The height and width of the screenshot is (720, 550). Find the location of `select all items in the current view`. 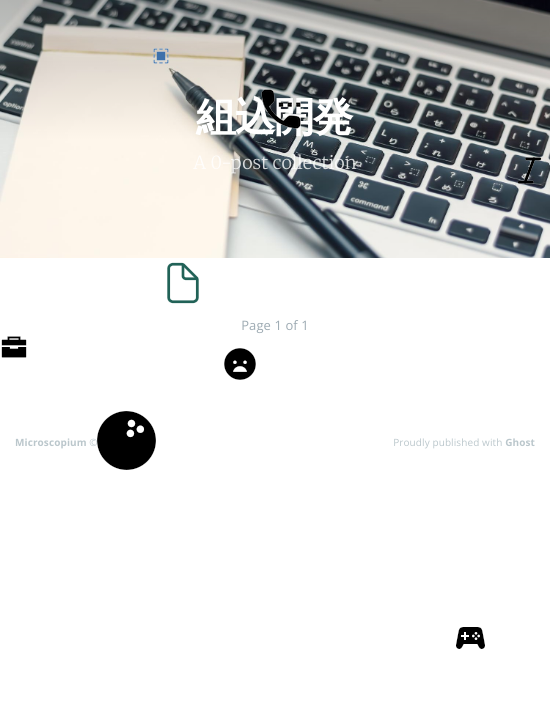

select all items in the current view is located at coordinates (161, 56).